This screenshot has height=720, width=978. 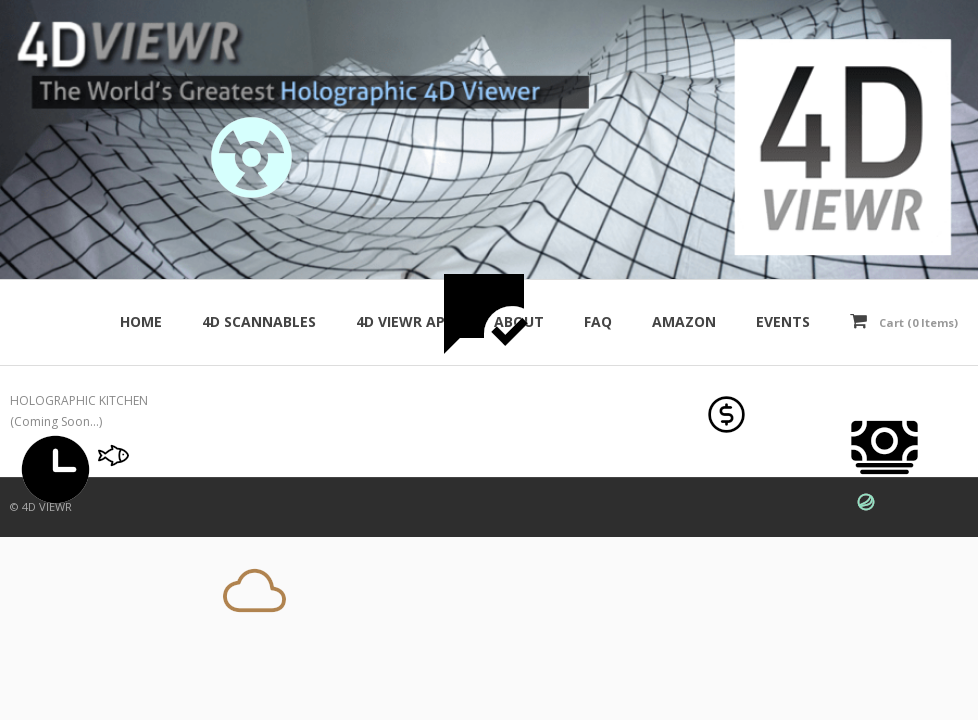 What do you see at coordinates (113, 455) in the screenshot?
I see `indicates seafood or fish-related content` at bounding box center [113, 455].